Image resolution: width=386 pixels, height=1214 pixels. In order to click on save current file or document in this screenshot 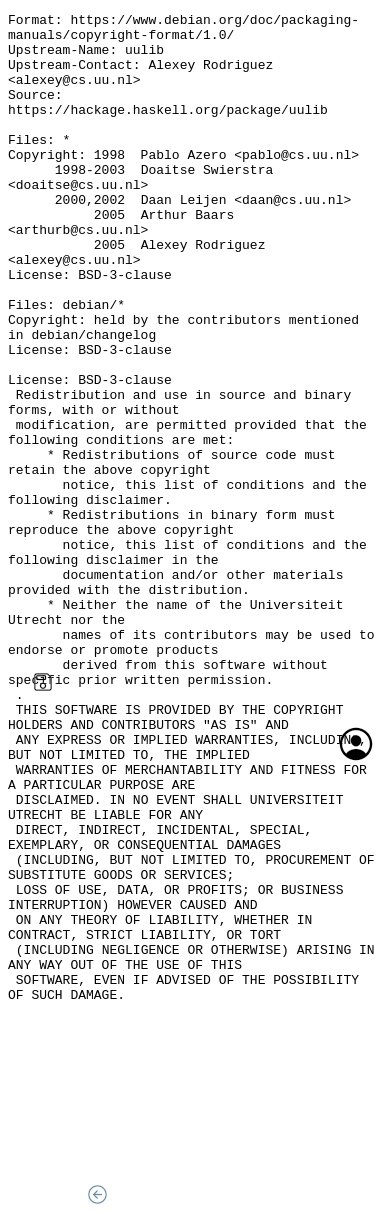, I will do `click(43, 682)`.